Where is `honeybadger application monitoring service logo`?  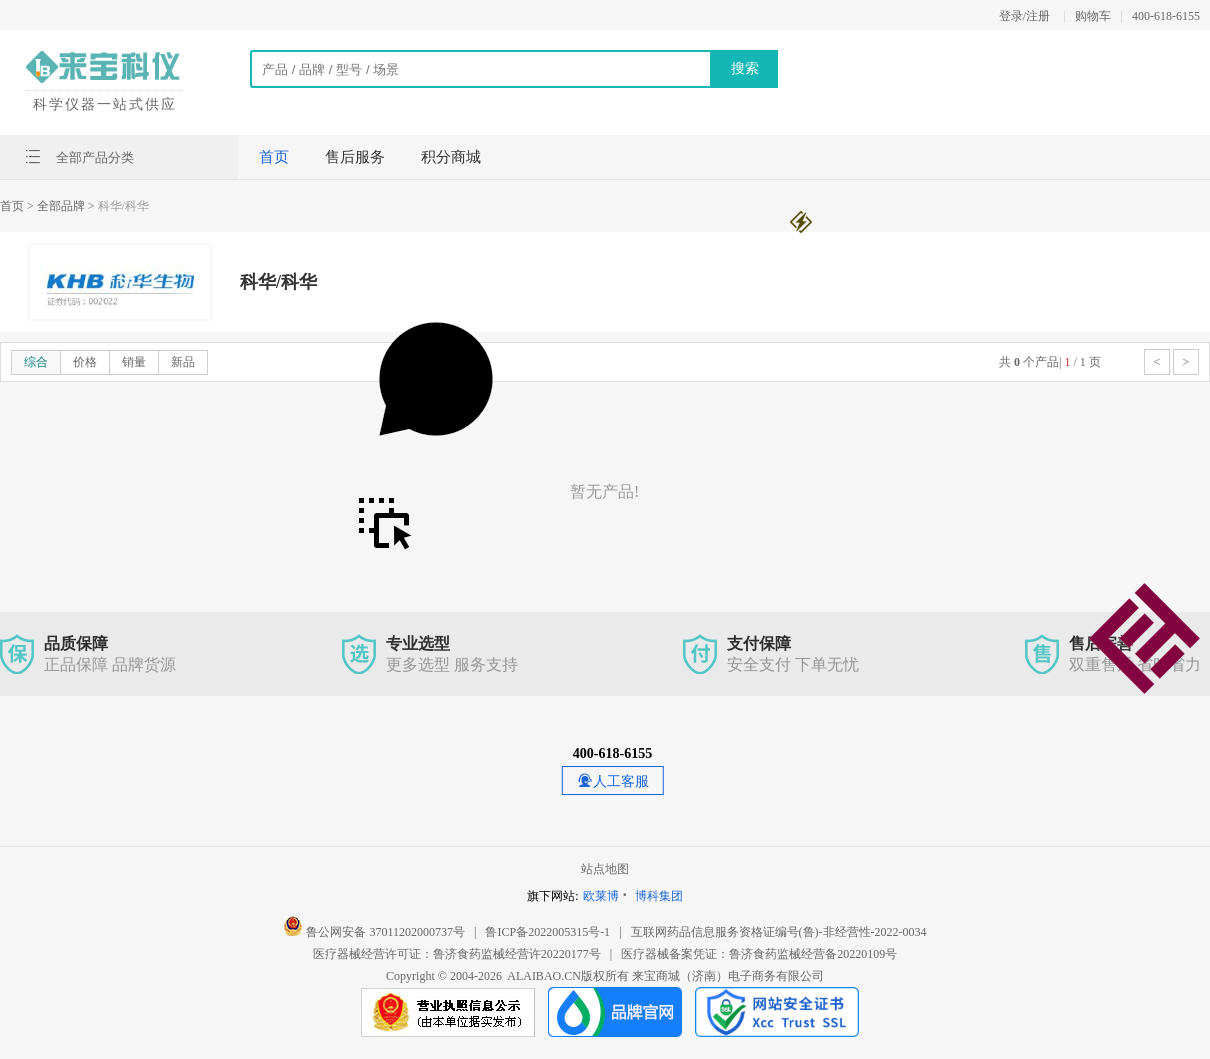
honeybadger application monitoring service logo is located at coordinates (801, 222).